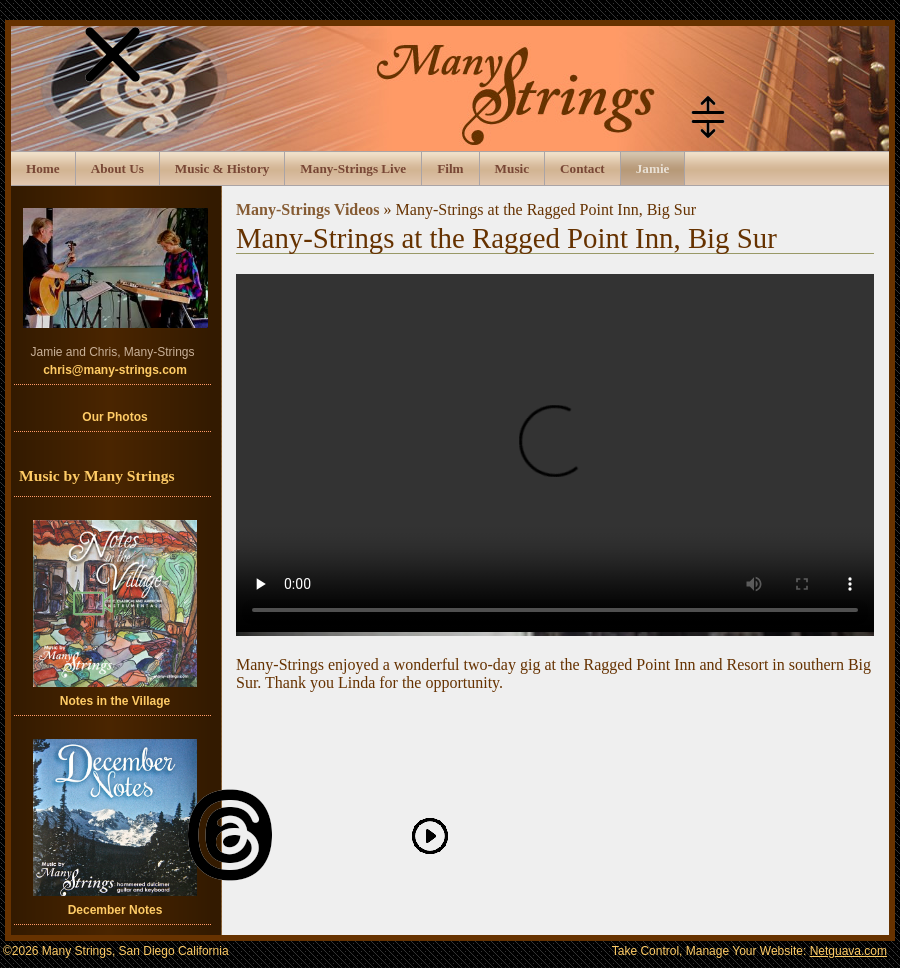 This screenshot has height=968, width=900. I want to click on split content vertically, so click(708, 117).